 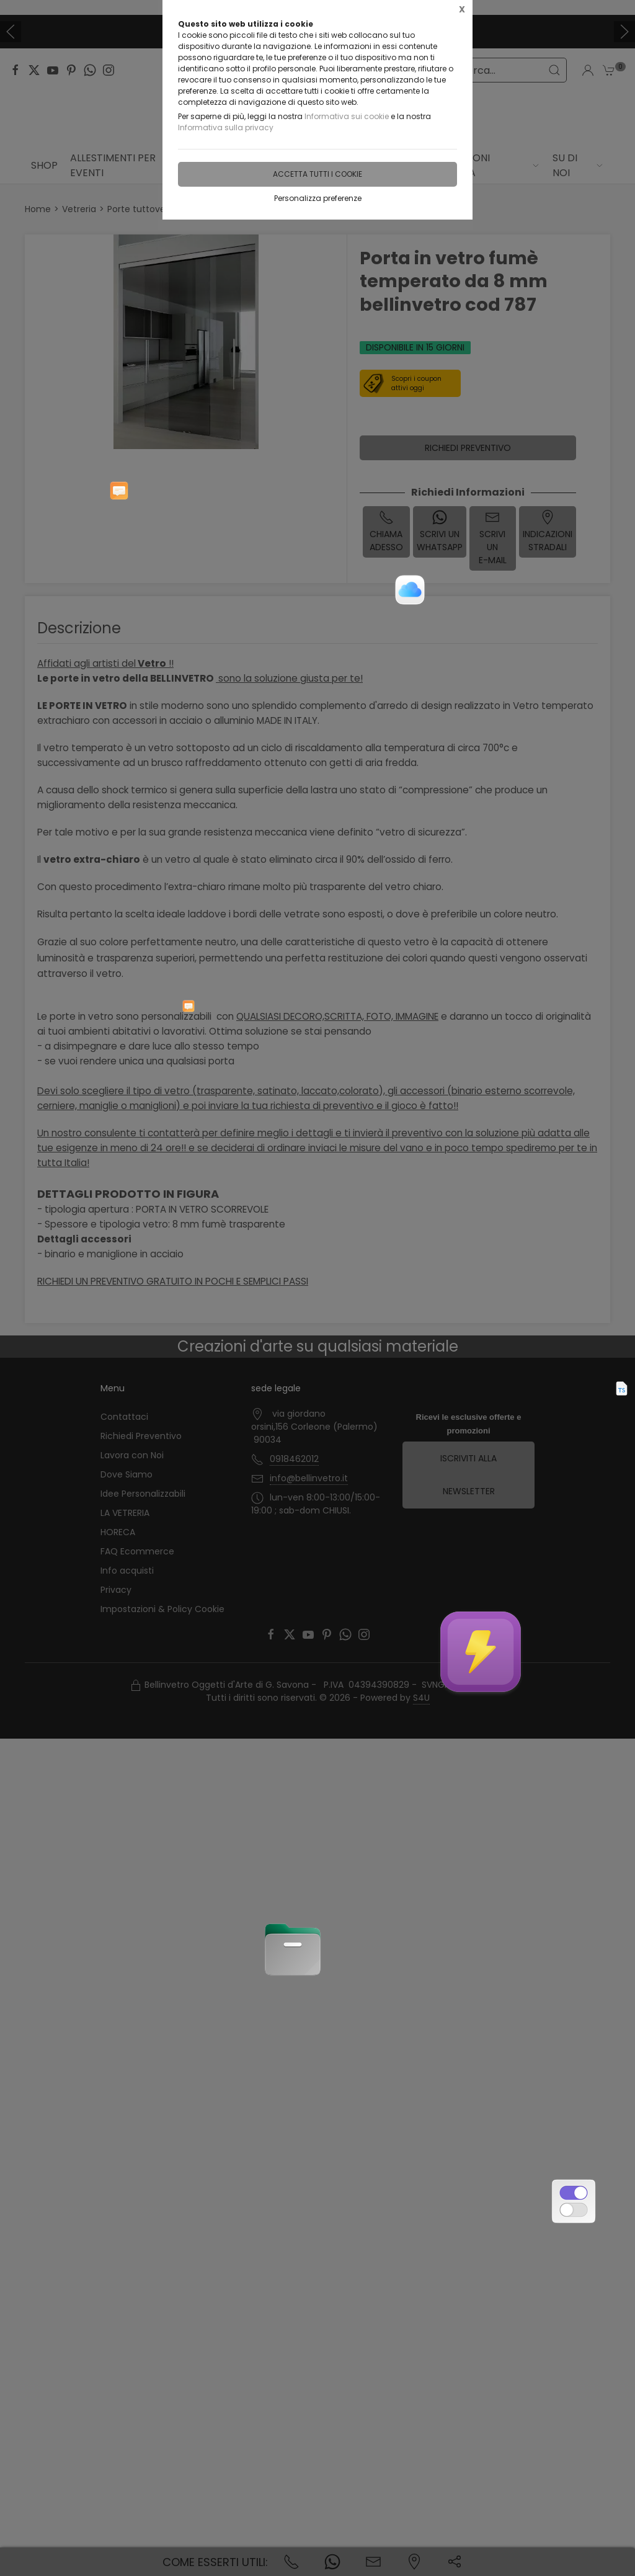 What do you see at coordinates (574, 2201) in the screenshot?
I see `open unity tweak tool settings` at bounding box center [574, 2201].